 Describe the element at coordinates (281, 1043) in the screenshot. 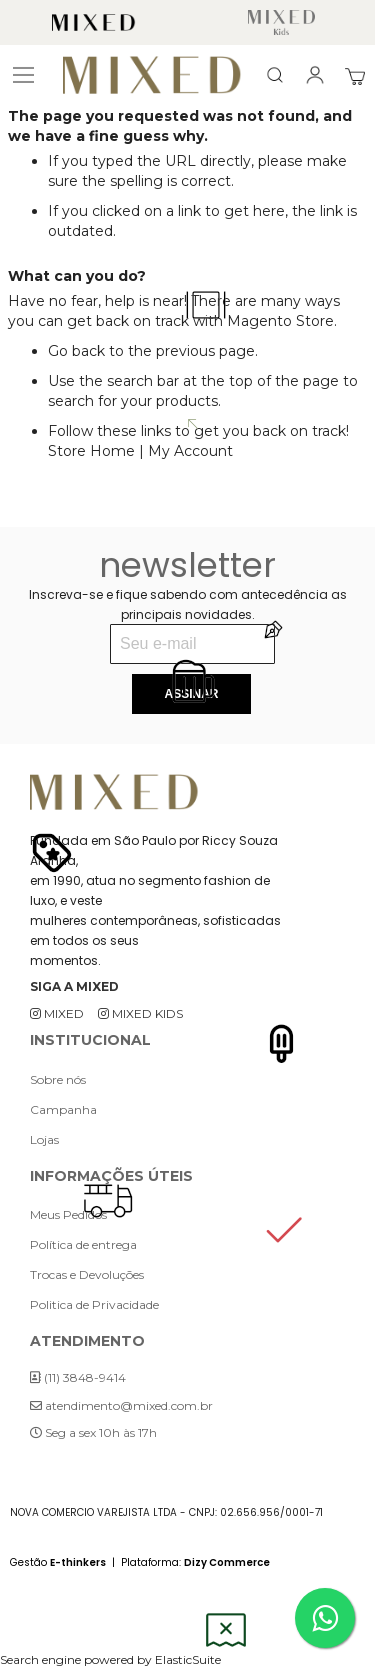

I see `indicates frozen treats or ice cream category` at that location.